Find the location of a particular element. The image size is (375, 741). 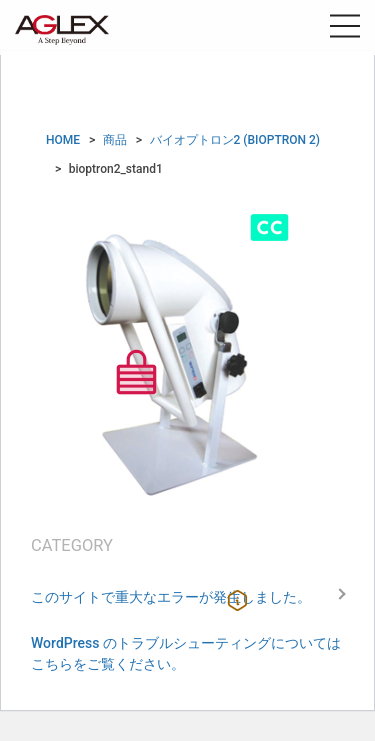

view additional information or details is located at coordinates (237, 600).